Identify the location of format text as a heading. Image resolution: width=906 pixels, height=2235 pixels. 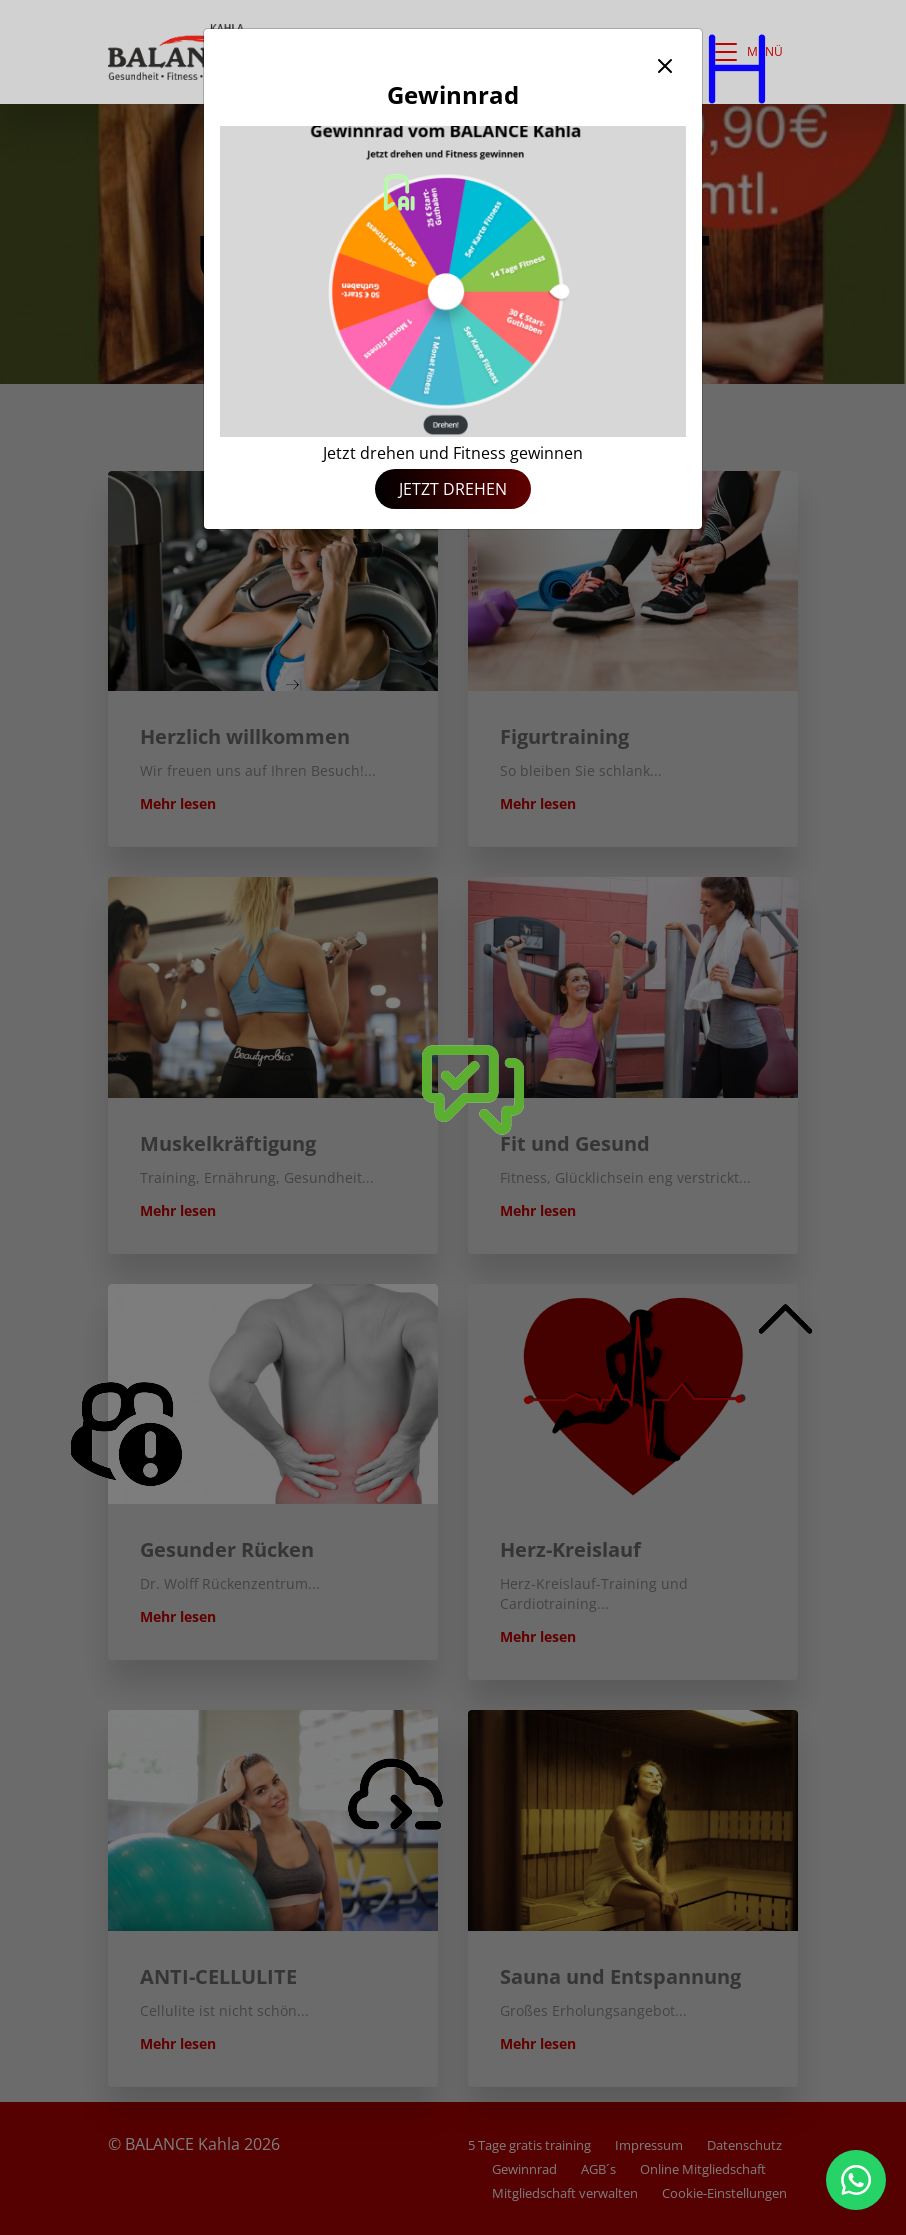
(737, 69).